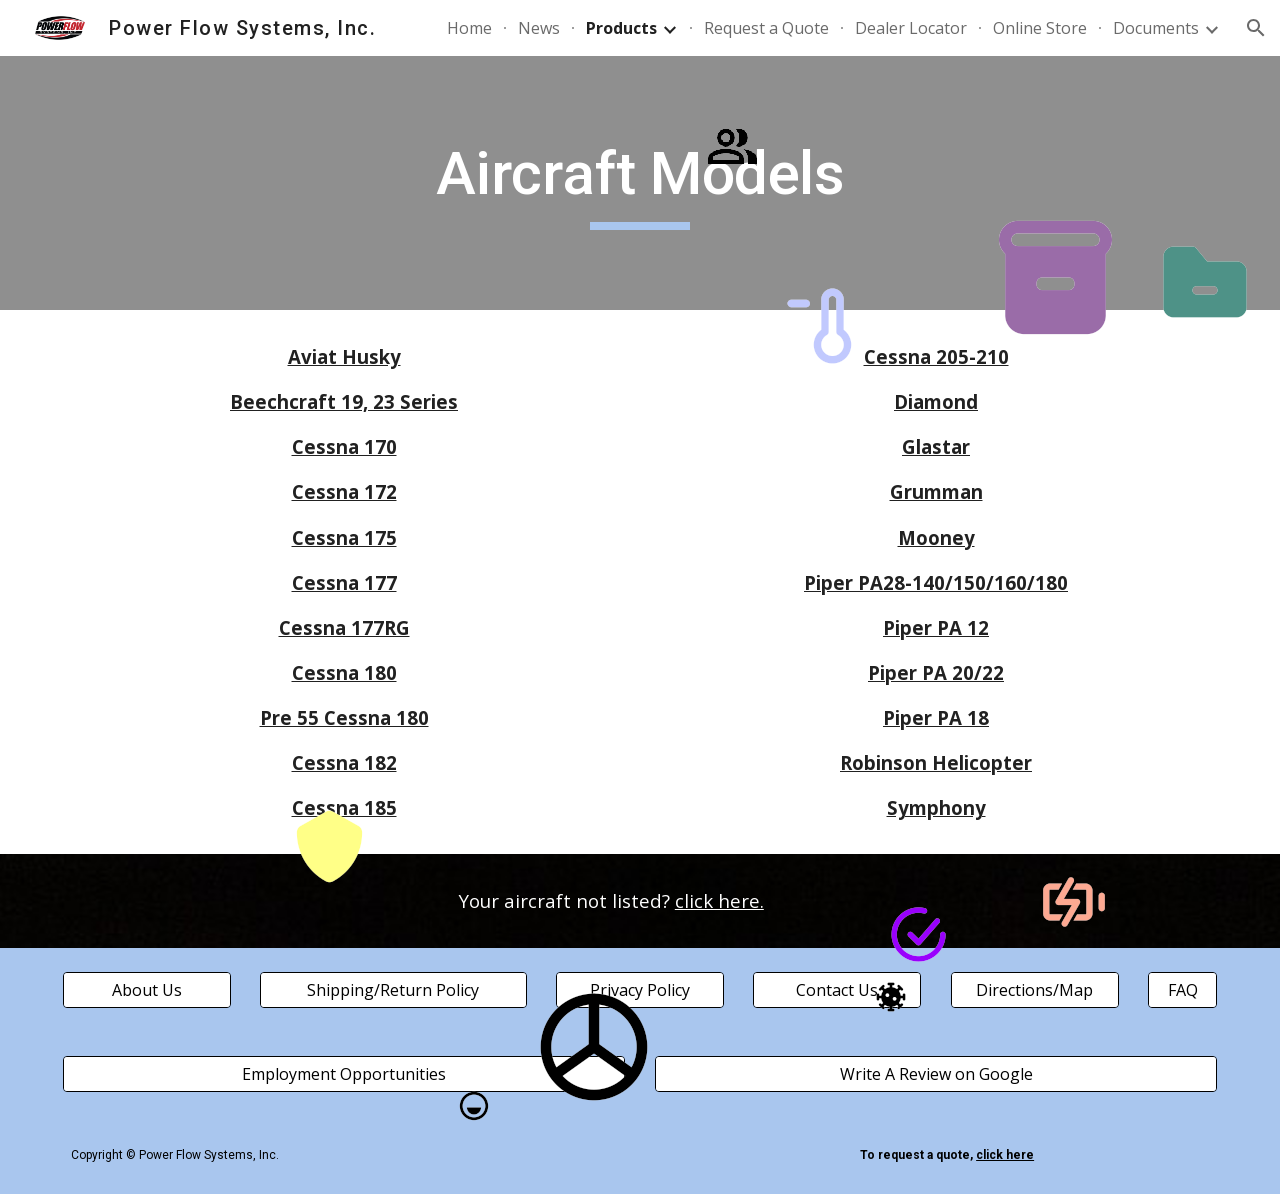 The image size is (1280, 1194). What do you see at coordinates (825, 326) in the screenshot?
I see `decrease temperature setting` at bounding box center [825, 326].